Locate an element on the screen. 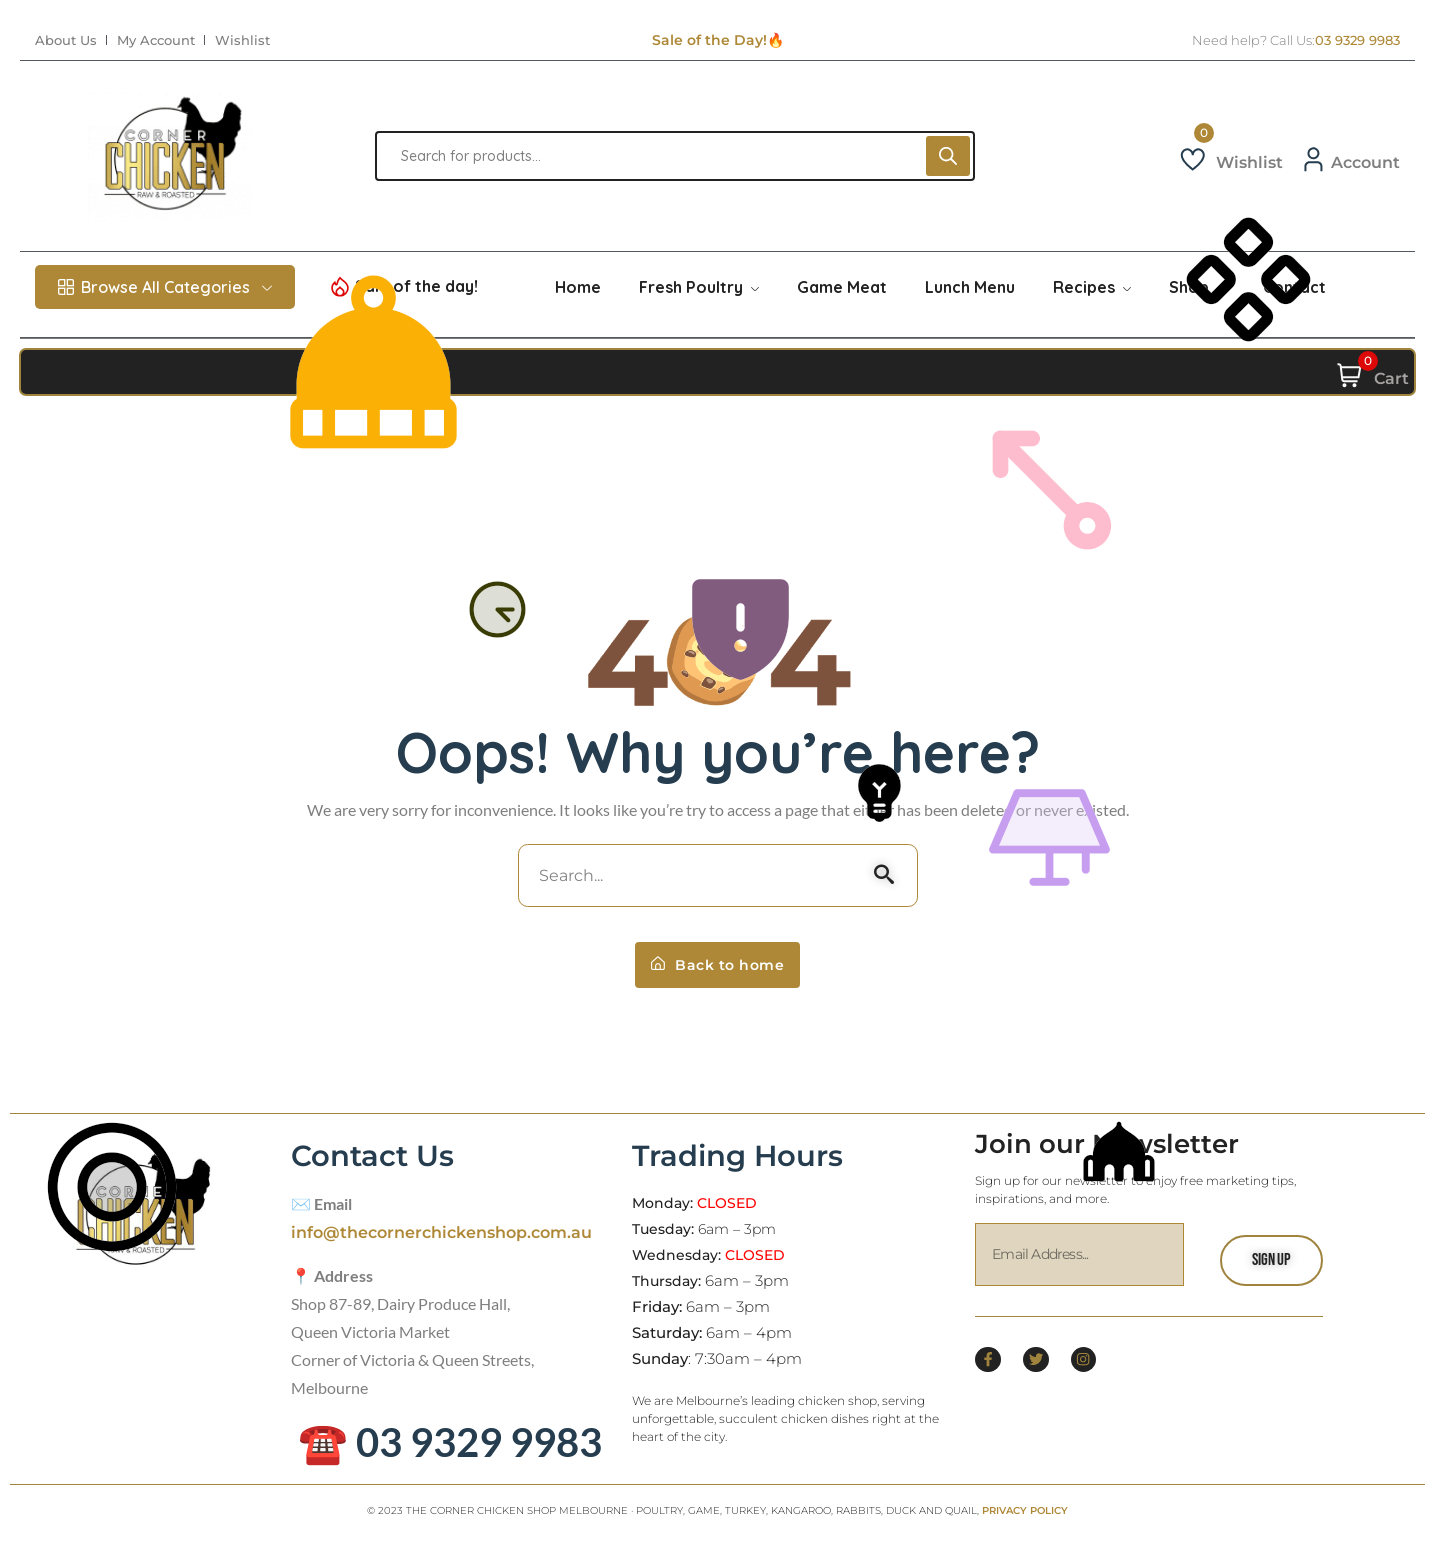 Image resolution: width=1435 pixels, height=1555 pixels. navigate back to previous screen is located at coordinates (1048, 486).